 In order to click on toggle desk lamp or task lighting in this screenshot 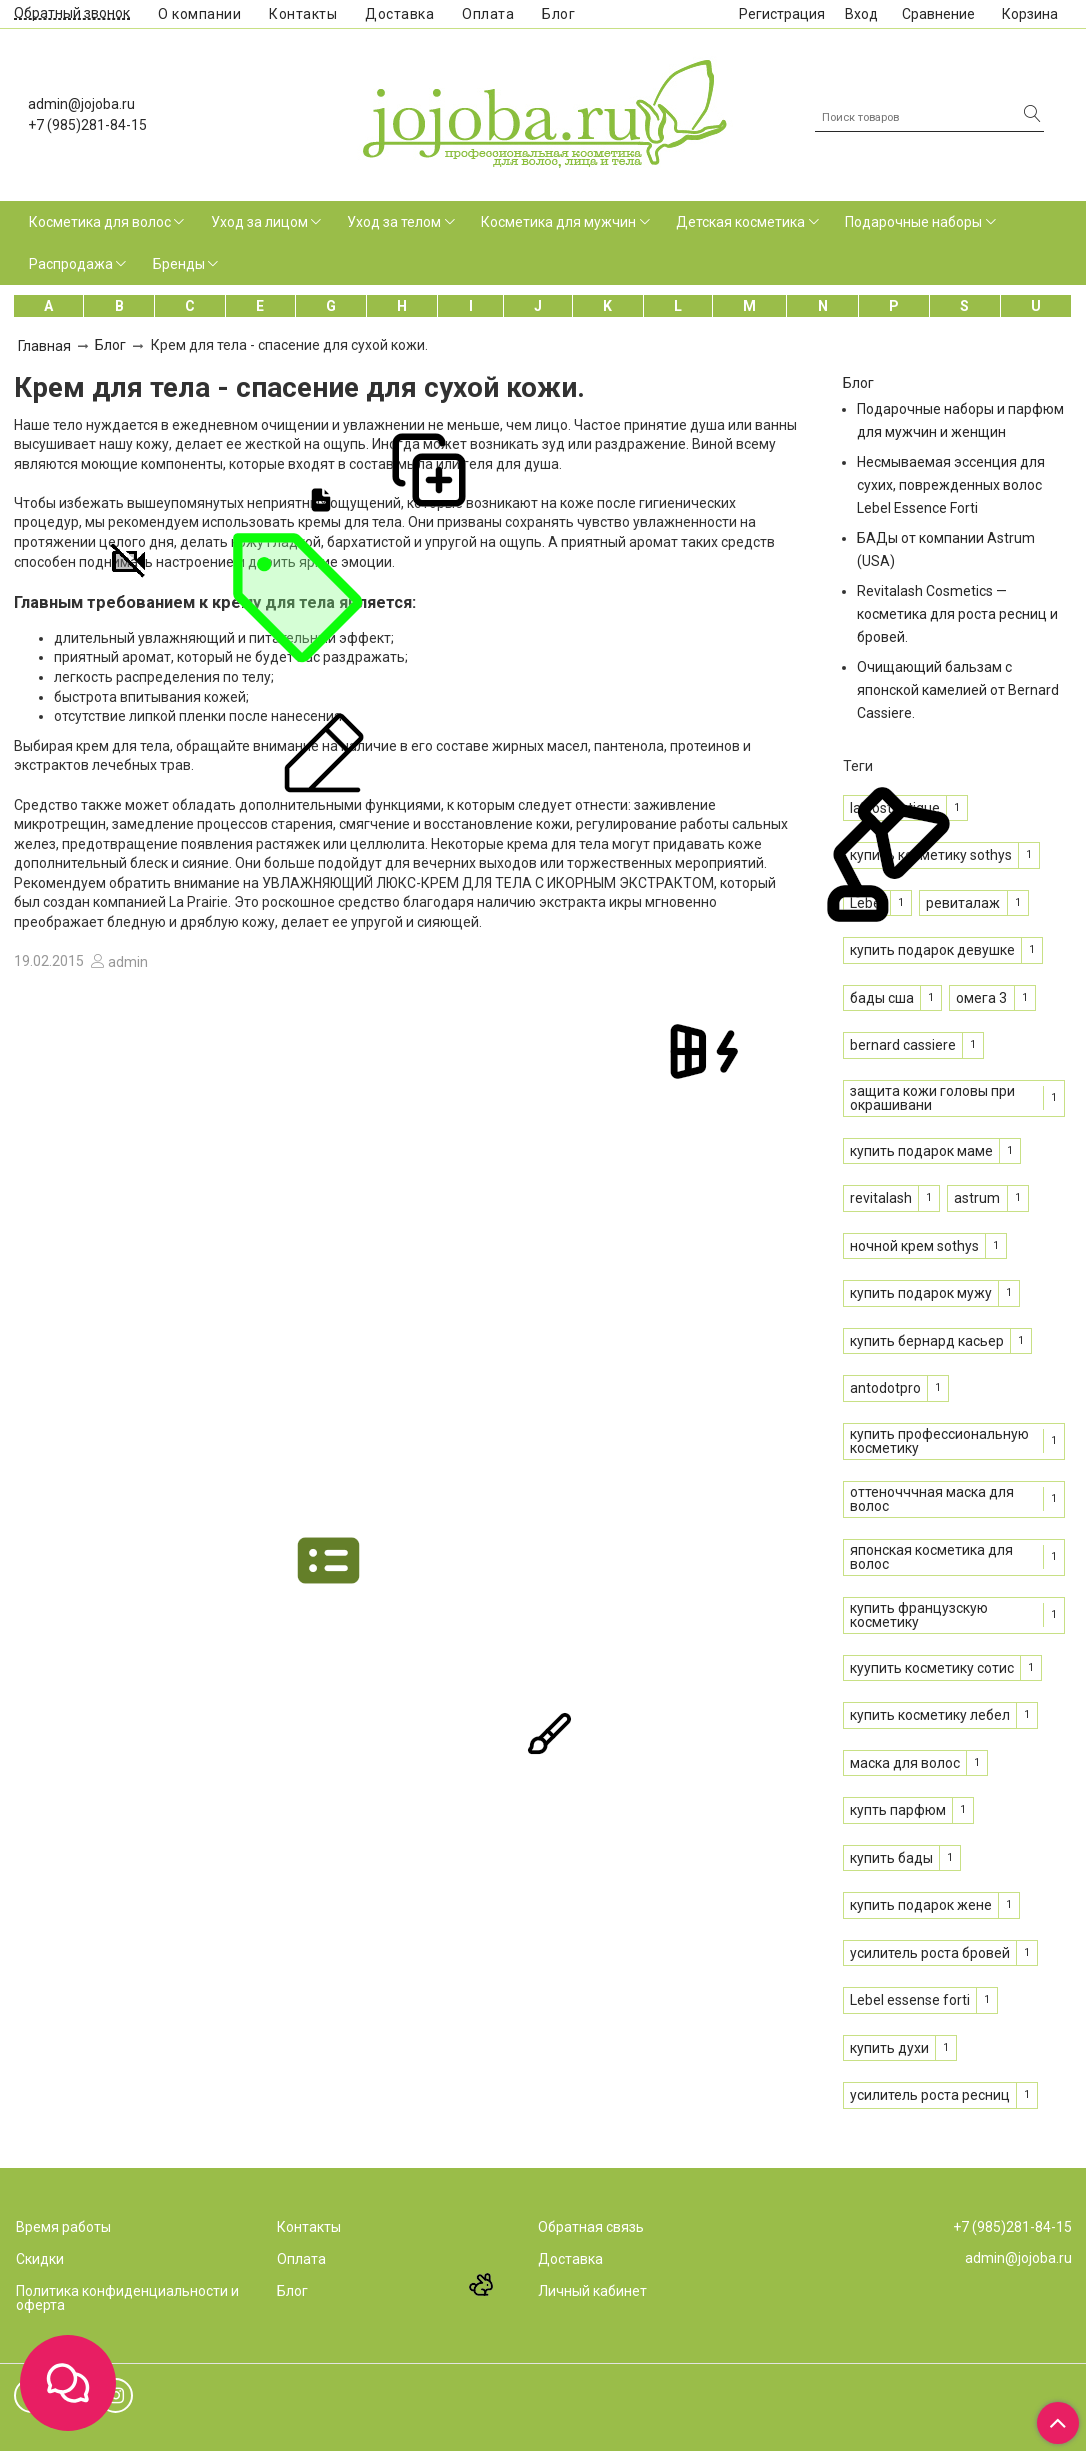, I will do `click(888, 854)`.